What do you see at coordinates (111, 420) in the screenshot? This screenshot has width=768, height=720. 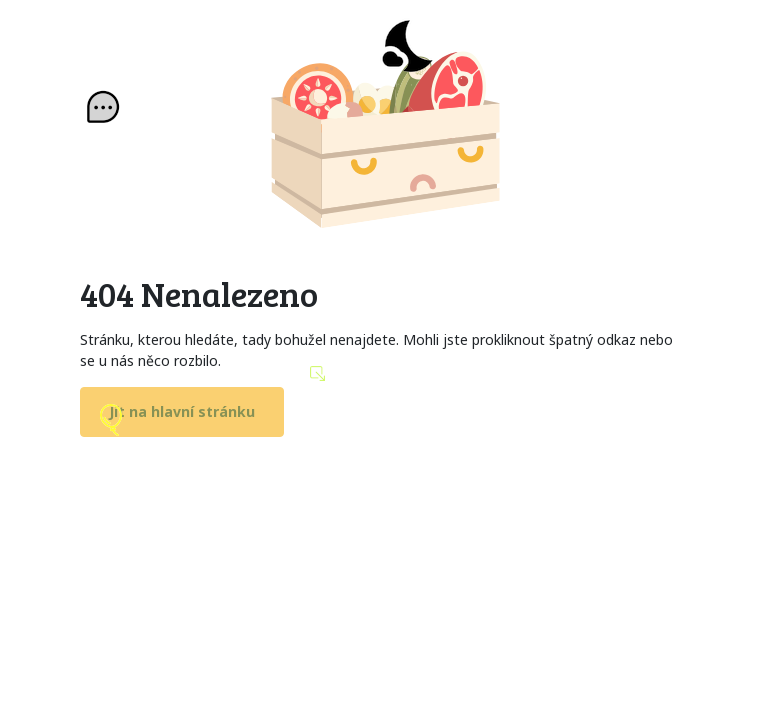 I see `indicates a celebration or special event` at bounding box center [111, 420].